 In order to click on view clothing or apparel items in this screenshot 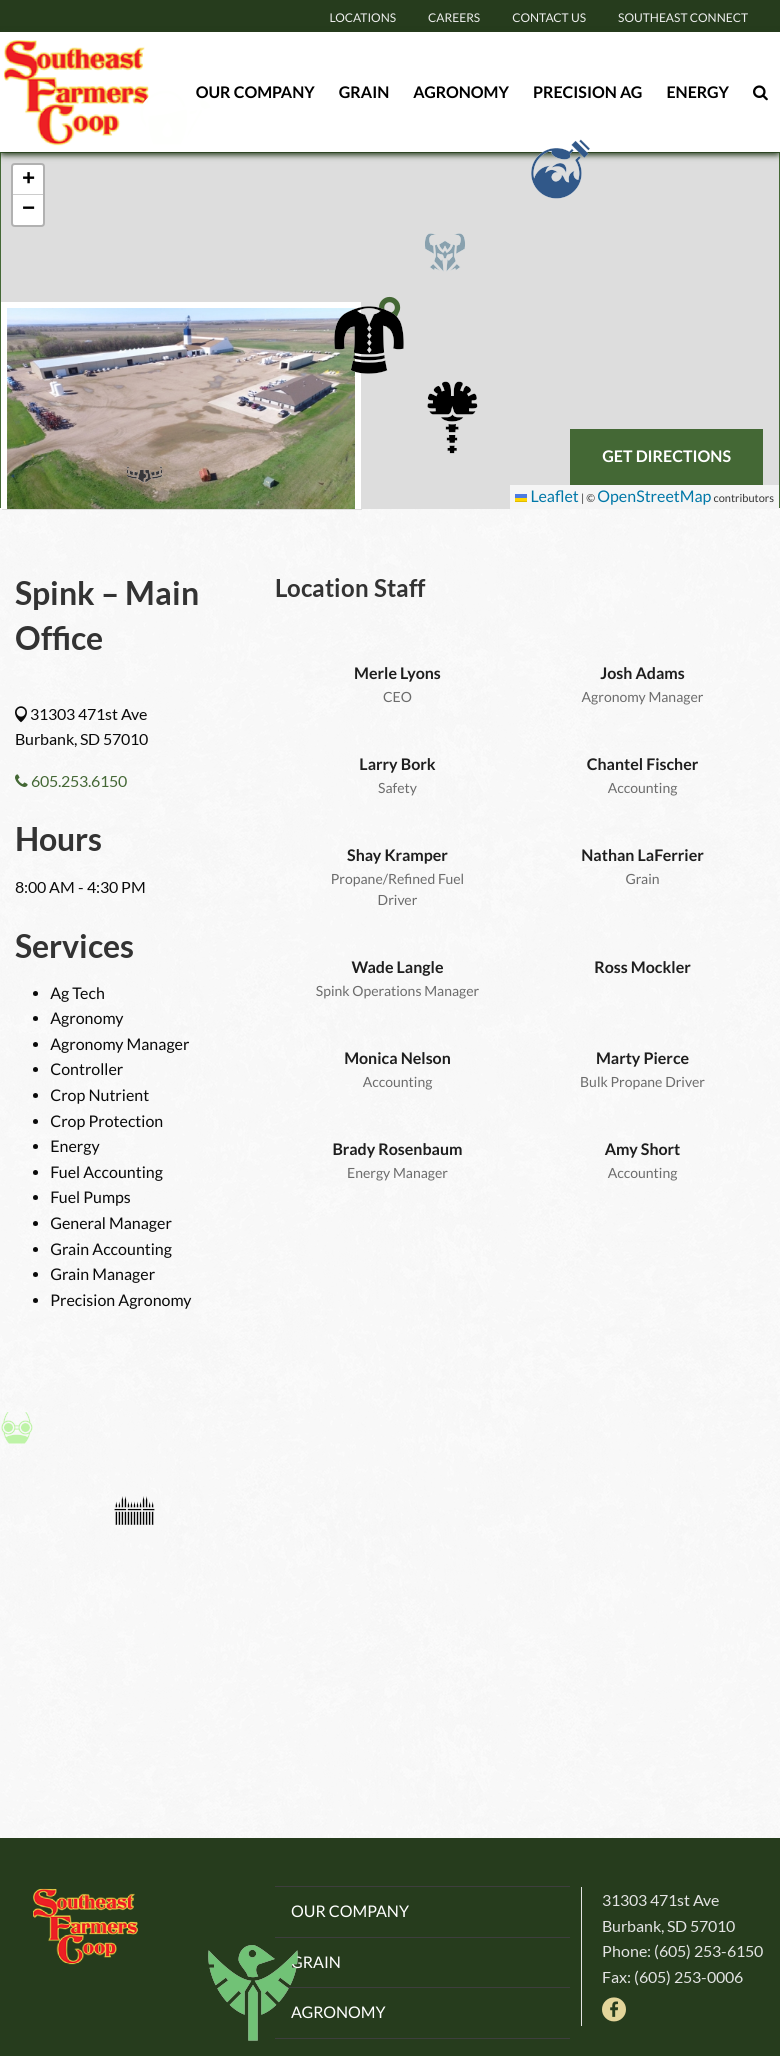, I will do `click(369, 340)`.